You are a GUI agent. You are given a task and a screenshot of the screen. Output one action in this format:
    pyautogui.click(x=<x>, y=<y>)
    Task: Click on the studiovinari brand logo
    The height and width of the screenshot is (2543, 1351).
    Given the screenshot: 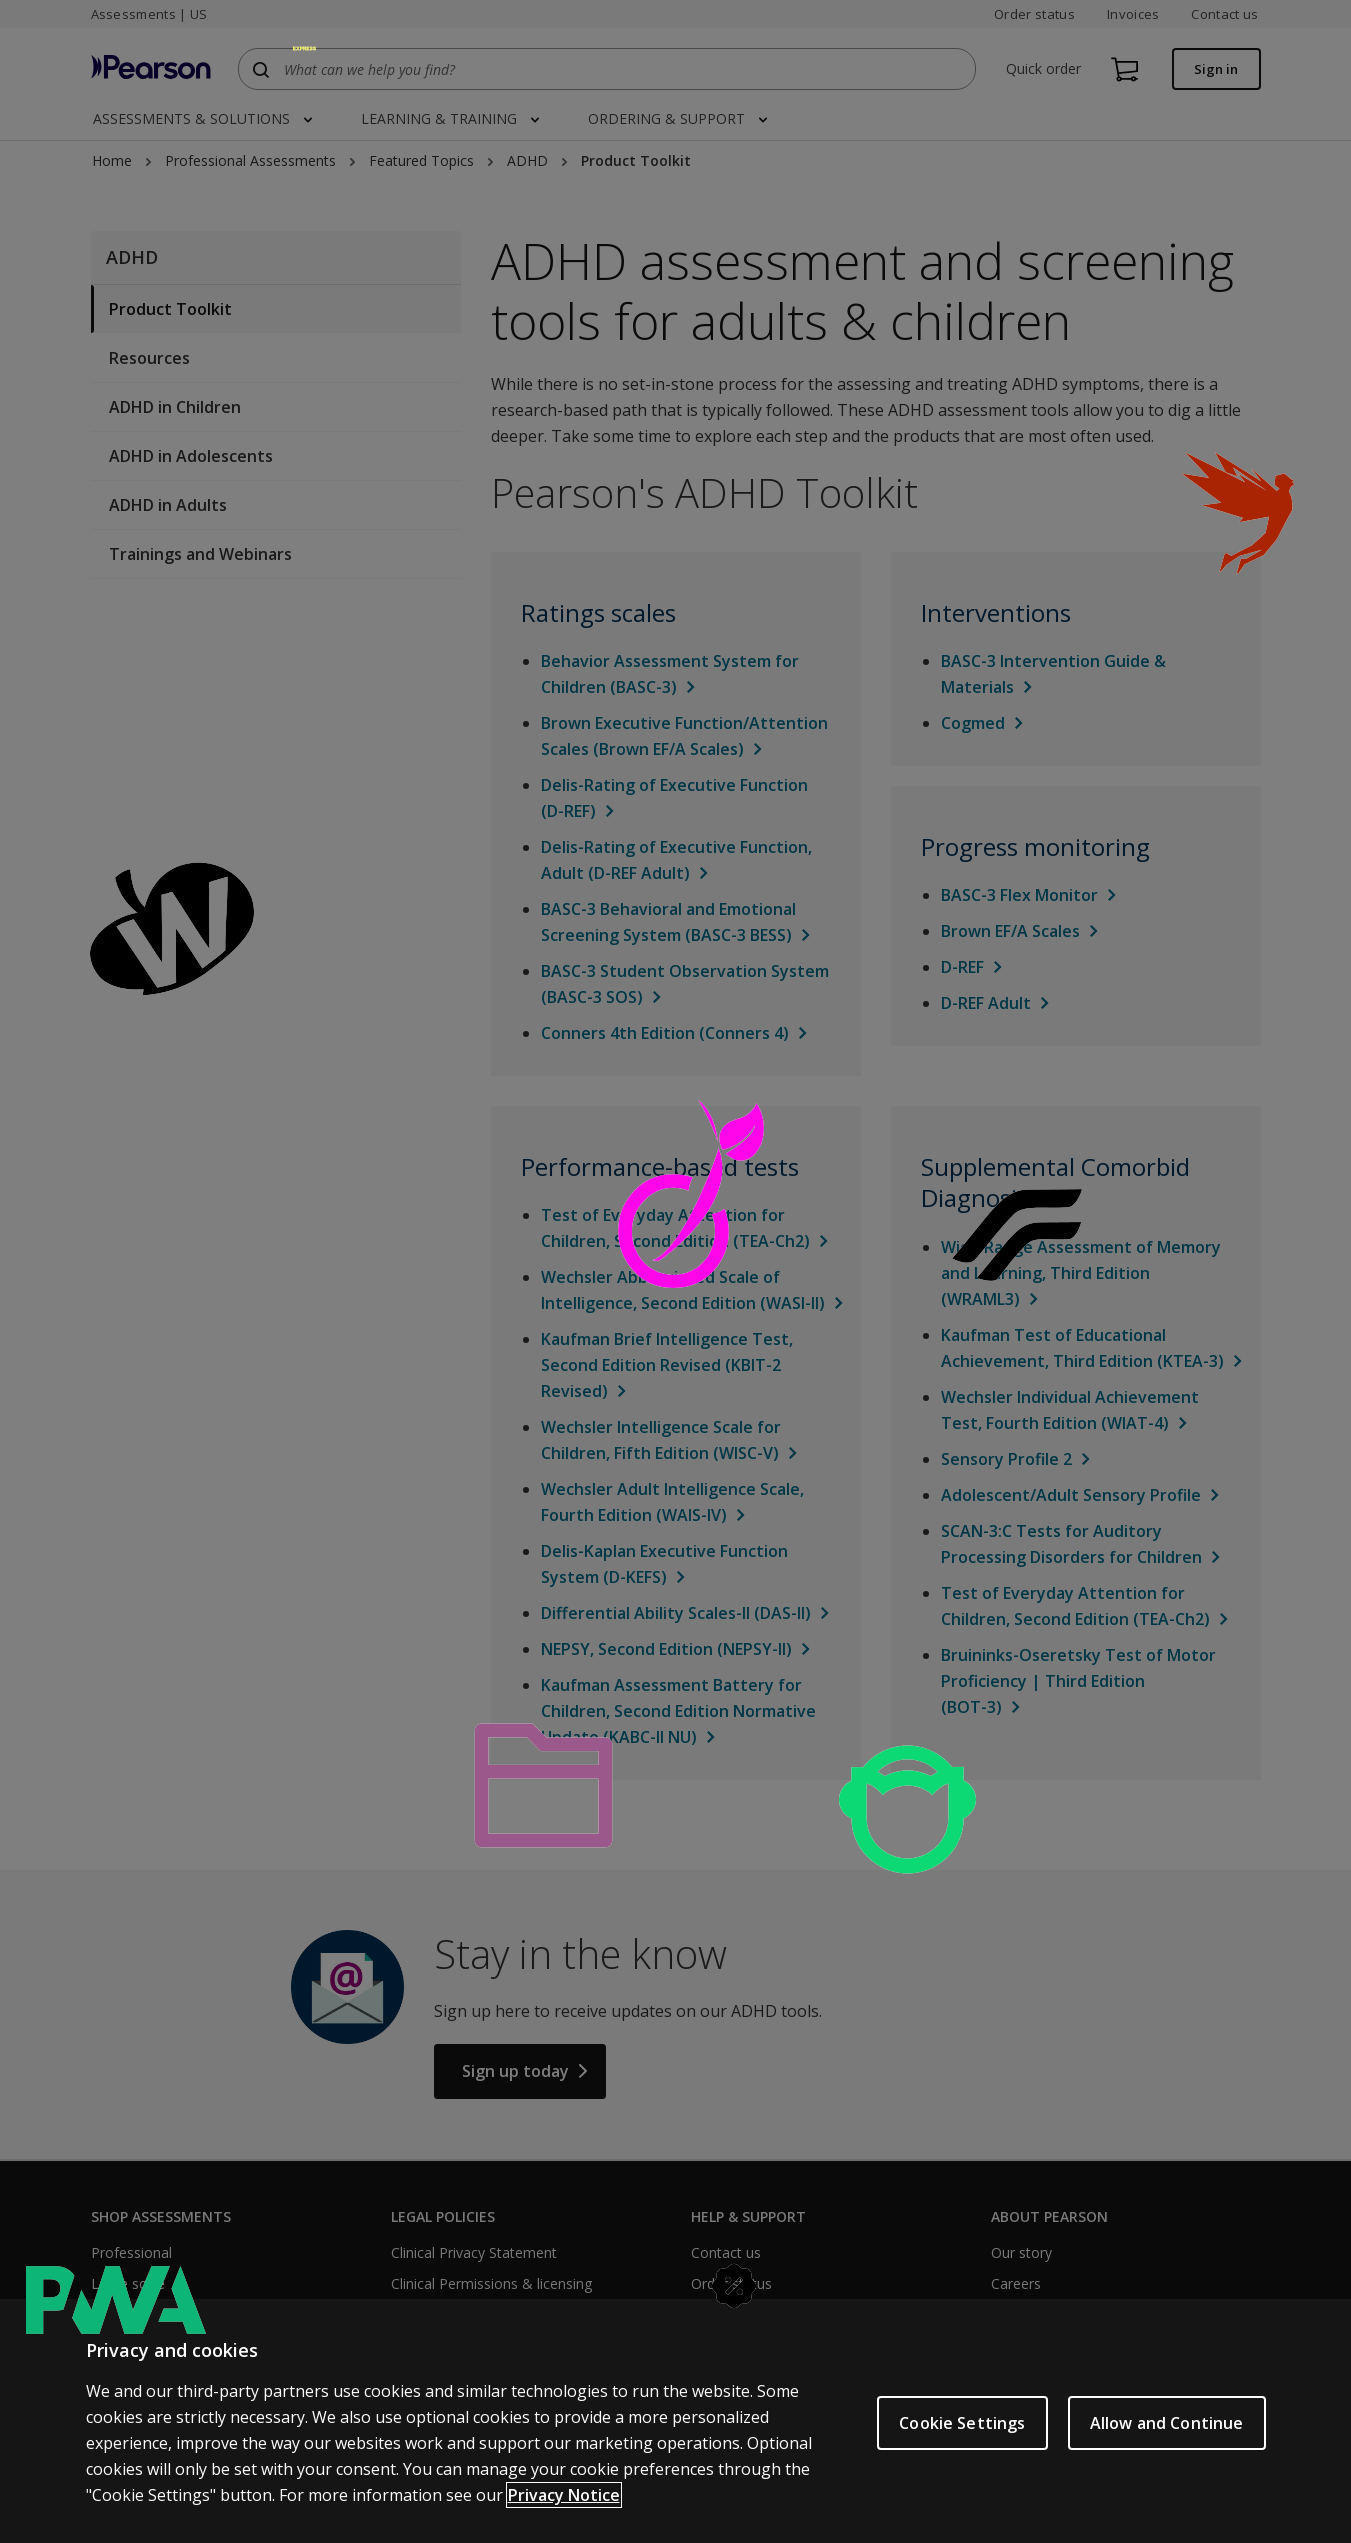 What is the action you would take?
    pyautogui.click(x=1238, y=513)
    